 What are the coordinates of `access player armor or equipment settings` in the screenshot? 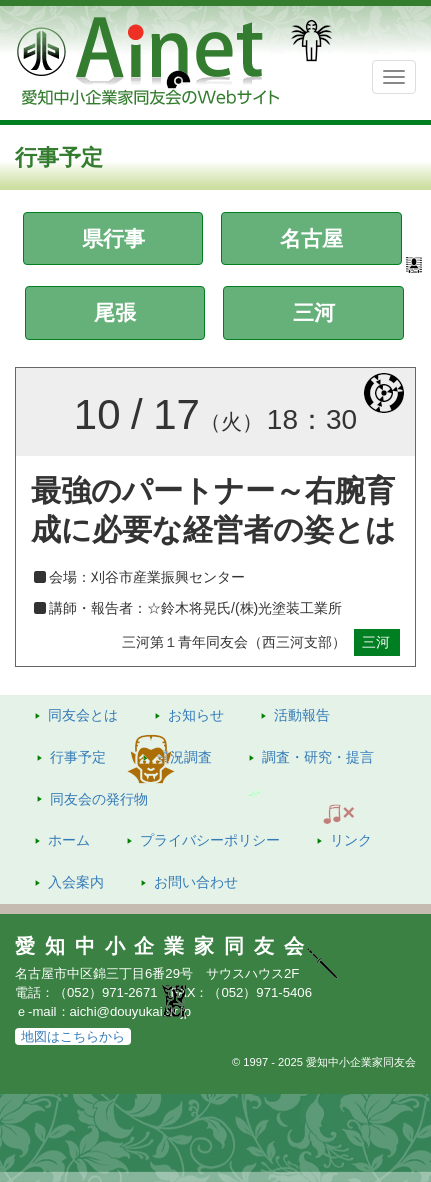 It's located at (178, 79).